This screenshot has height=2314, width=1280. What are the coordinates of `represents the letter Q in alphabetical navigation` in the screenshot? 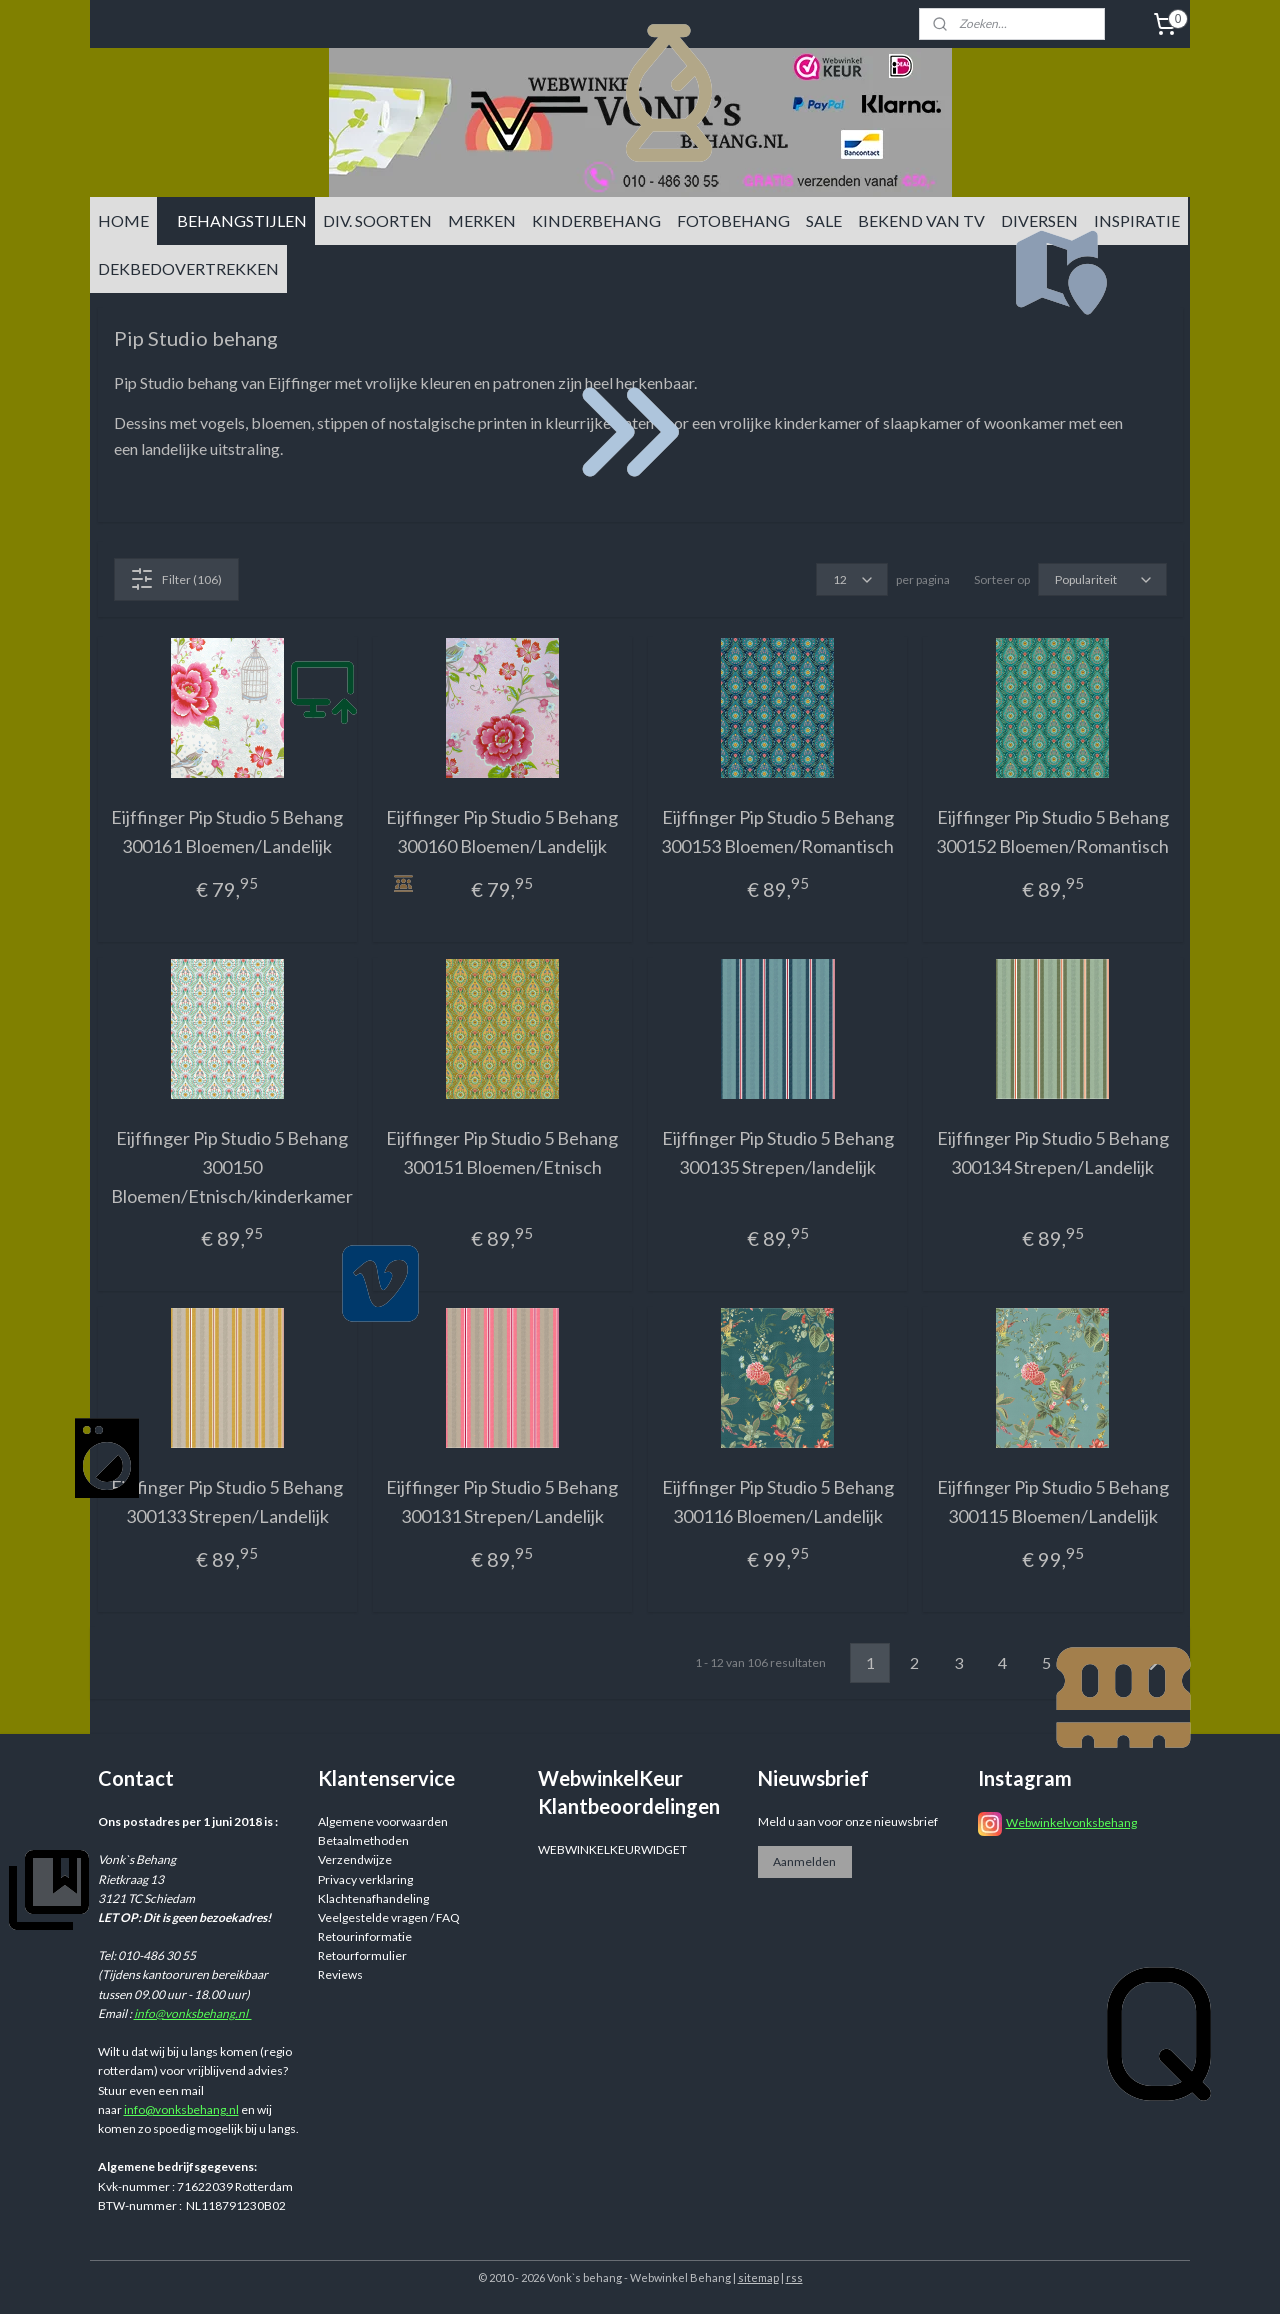 It's located at (1159, 2034).